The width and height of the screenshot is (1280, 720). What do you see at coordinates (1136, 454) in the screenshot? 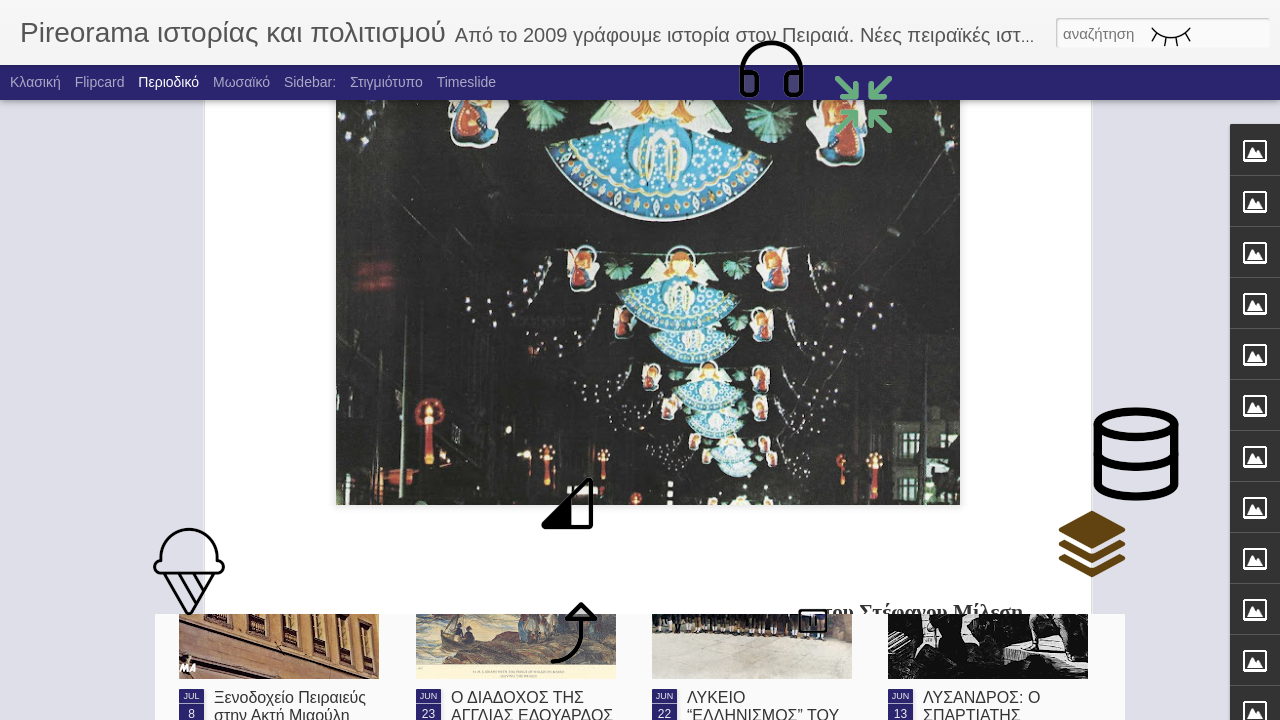
I see `access database management` at bounding box center [1136, 454].